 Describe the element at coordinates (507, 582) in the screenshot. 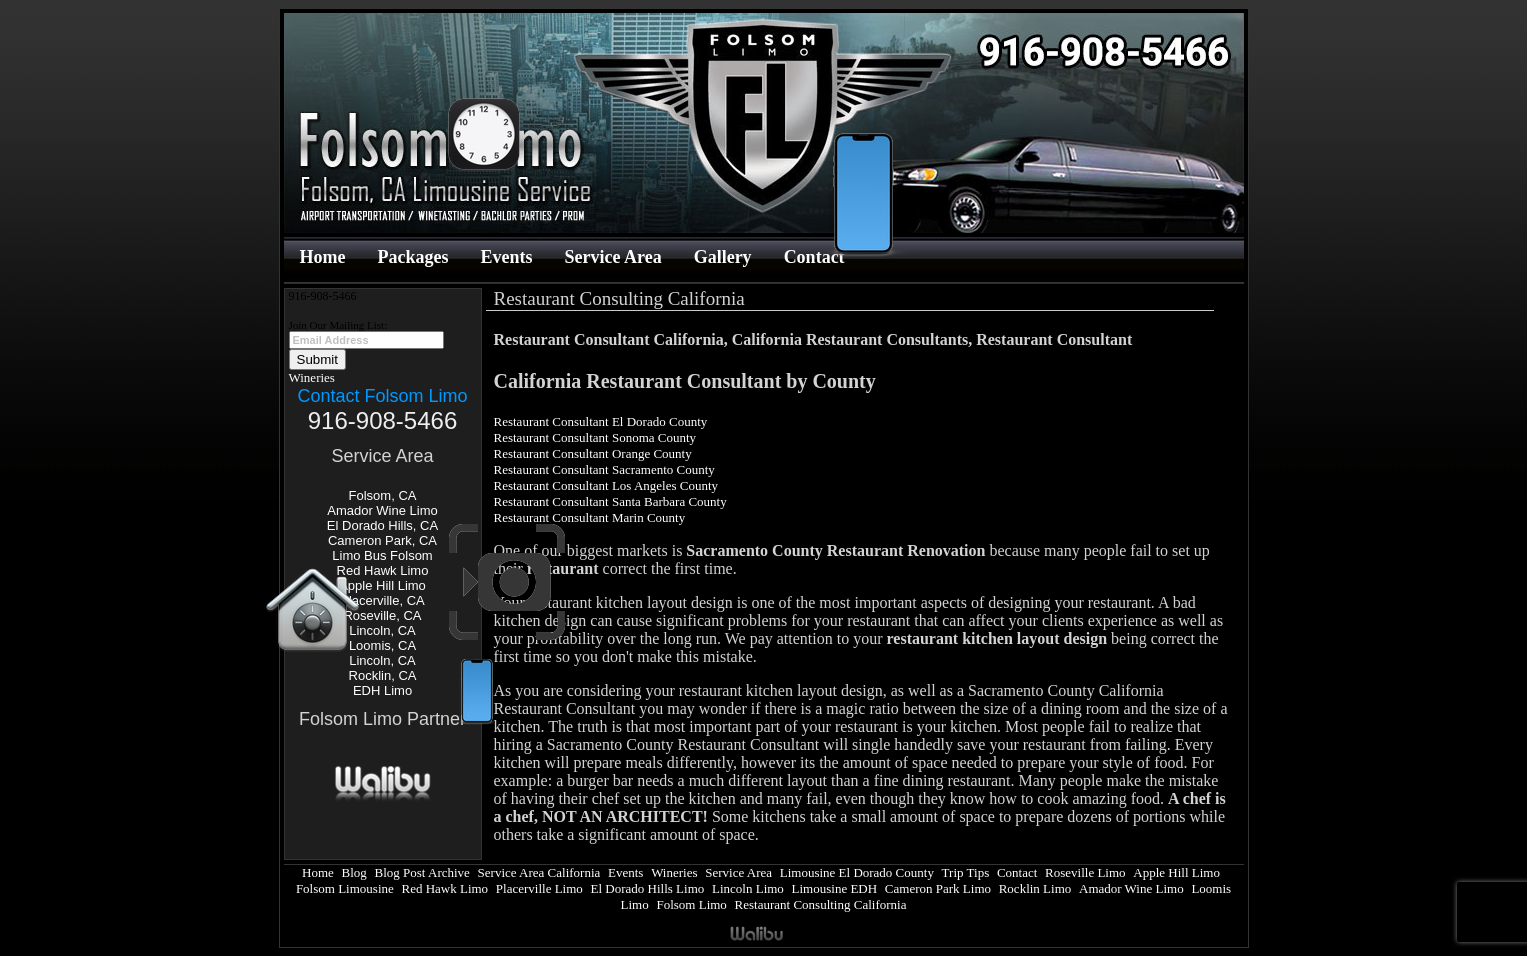

I see `start screen recording with Kooha` at that location.